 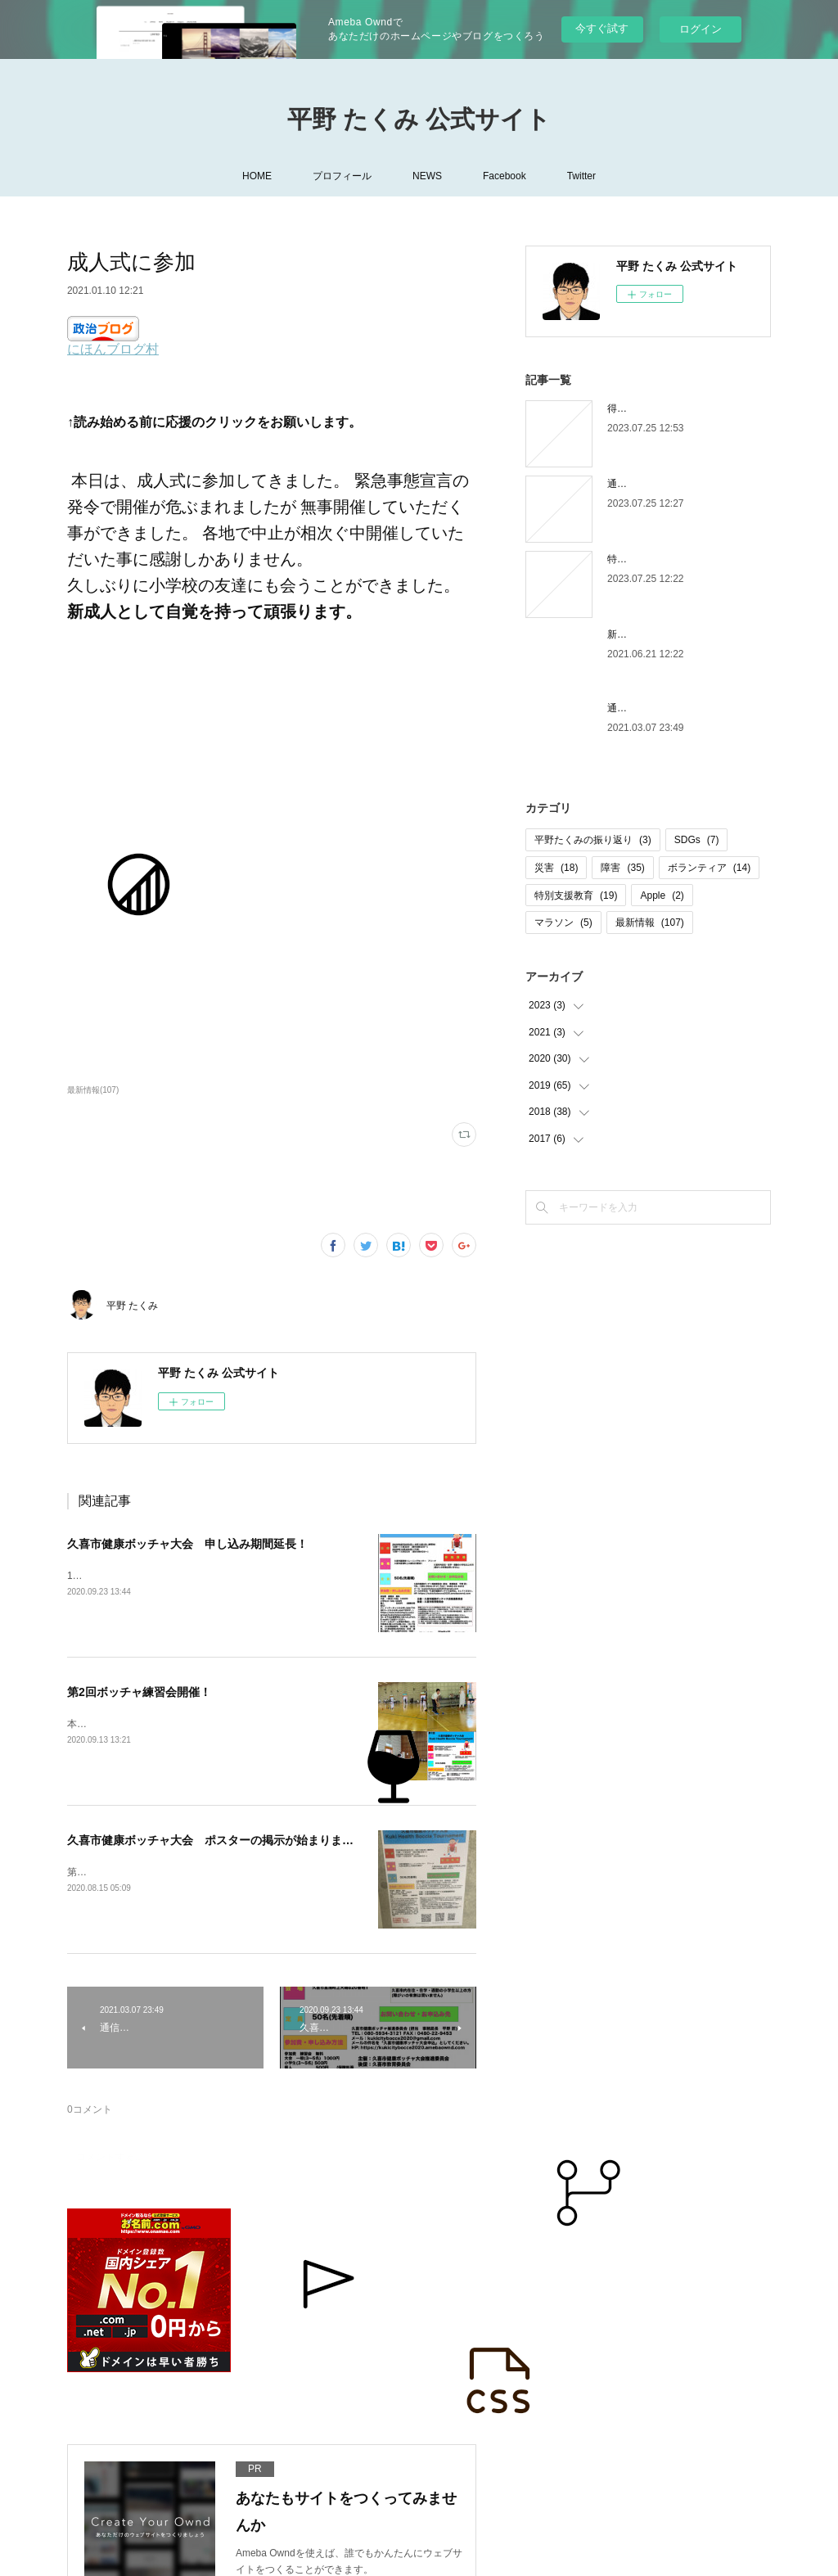 I want to click on browse wine or beverage options, so click(x=394, y=1764).